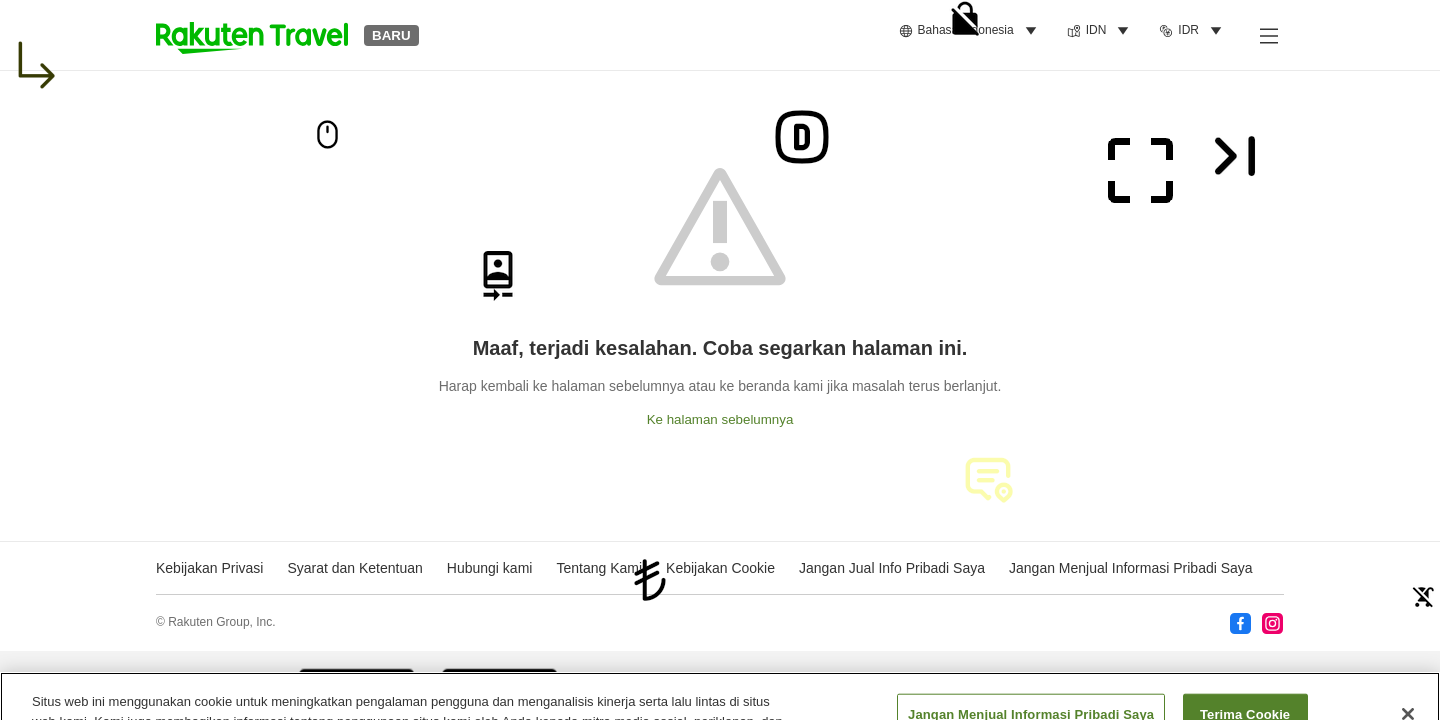  What do you see at coordinates (327, 134) in the screenshot?
I see `adjust mouse or pointer settings` at bounding box center [327, 134].